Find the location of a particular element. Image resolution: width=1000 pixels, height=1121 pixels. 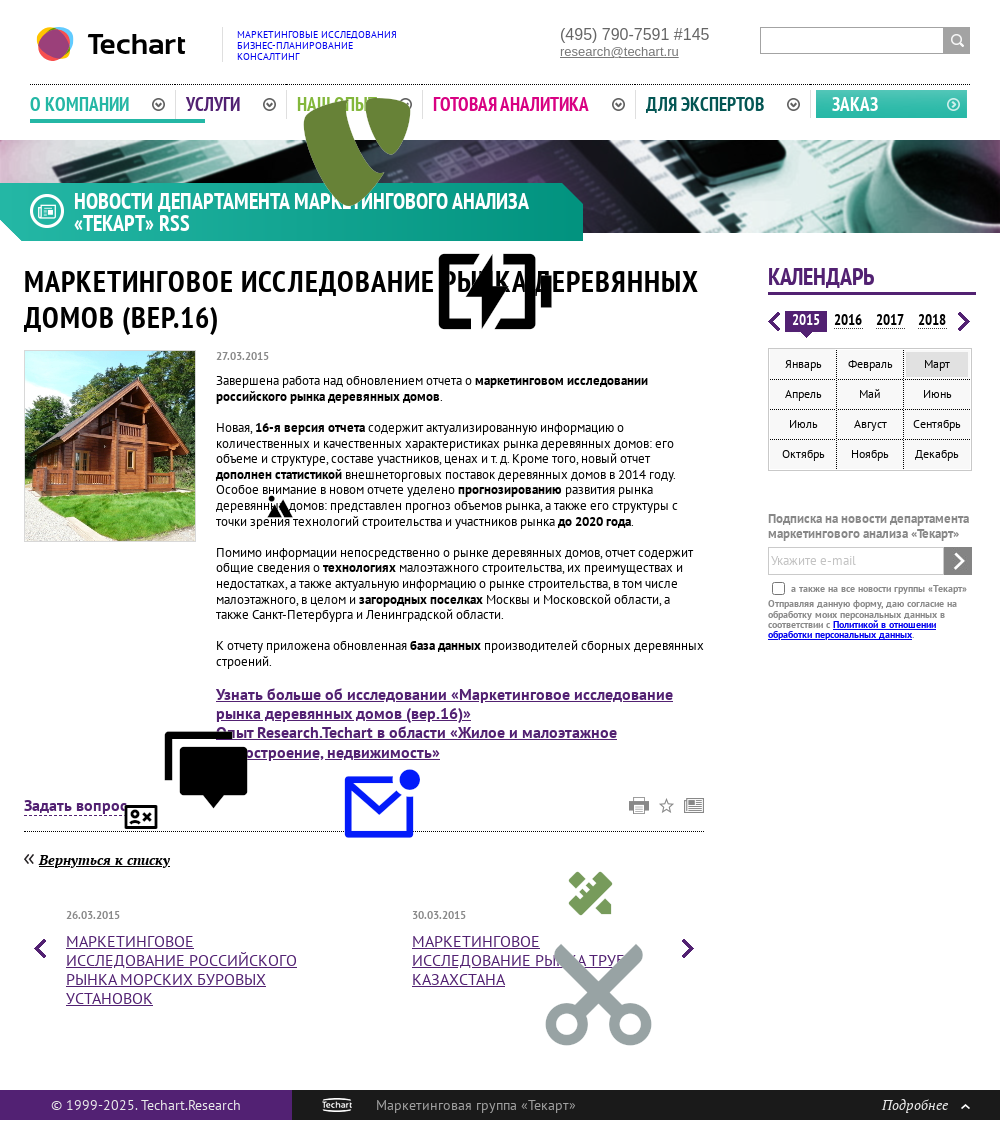

cut selected content is located at coordinates (598, 992).